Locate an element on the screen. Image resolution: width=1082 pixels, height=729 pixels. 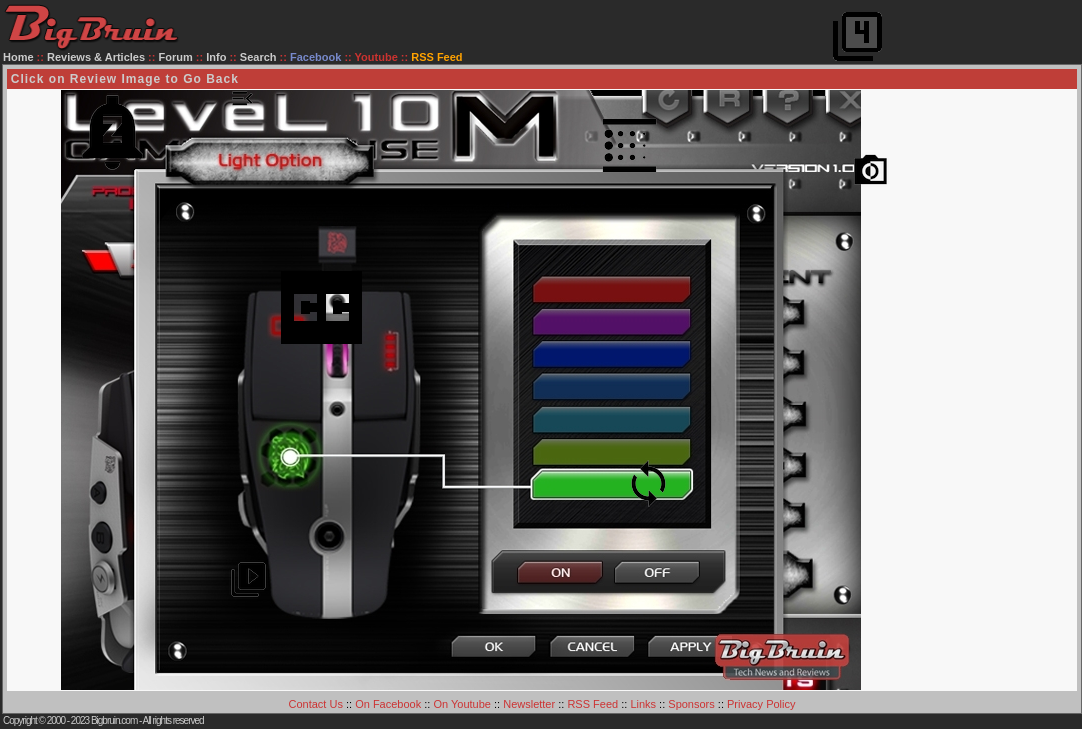
open the navigation menu is located at coordinates (242, 98).